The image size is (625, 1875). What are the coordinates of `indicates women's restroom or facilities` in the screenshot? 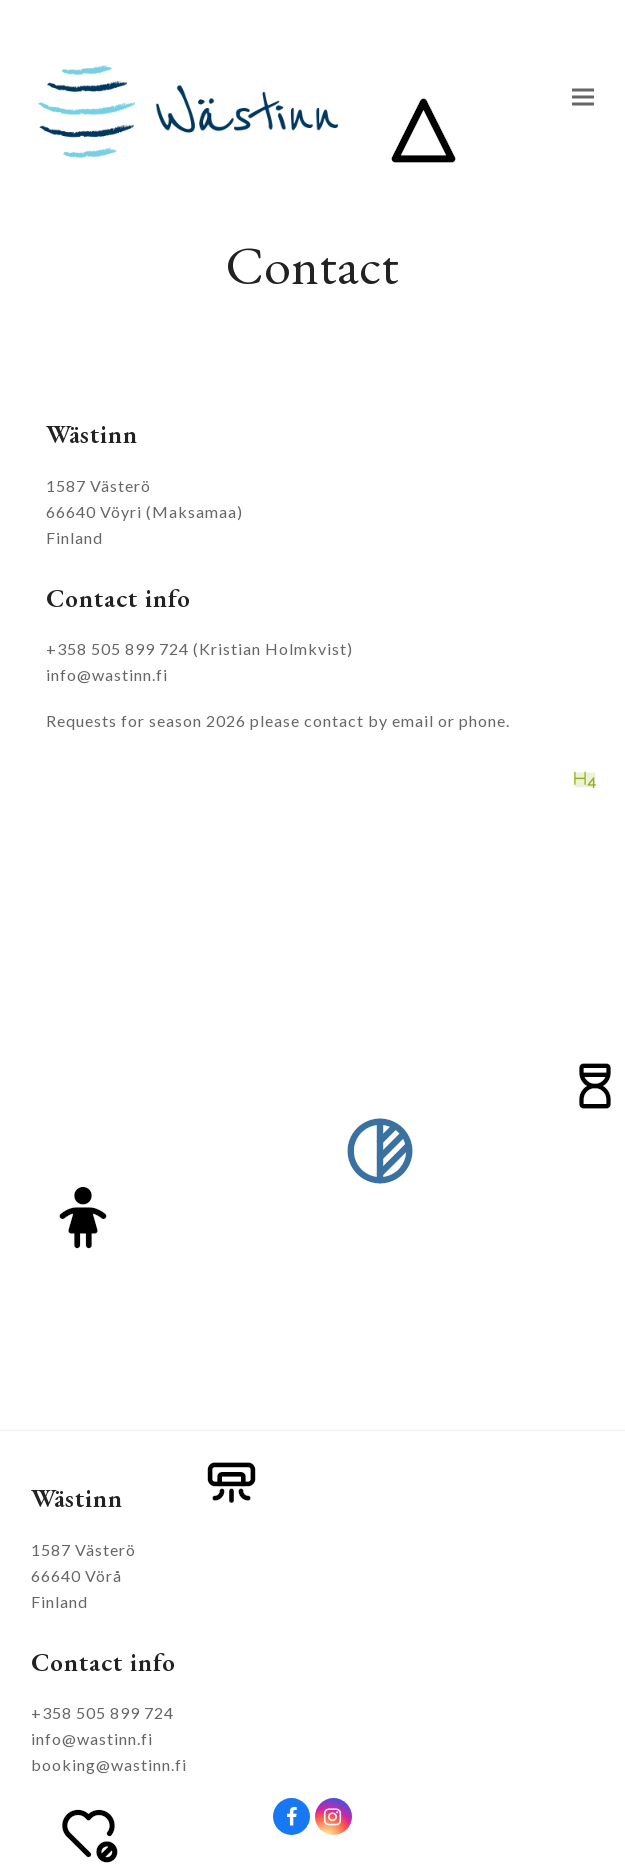 It's located at (83, 1219).